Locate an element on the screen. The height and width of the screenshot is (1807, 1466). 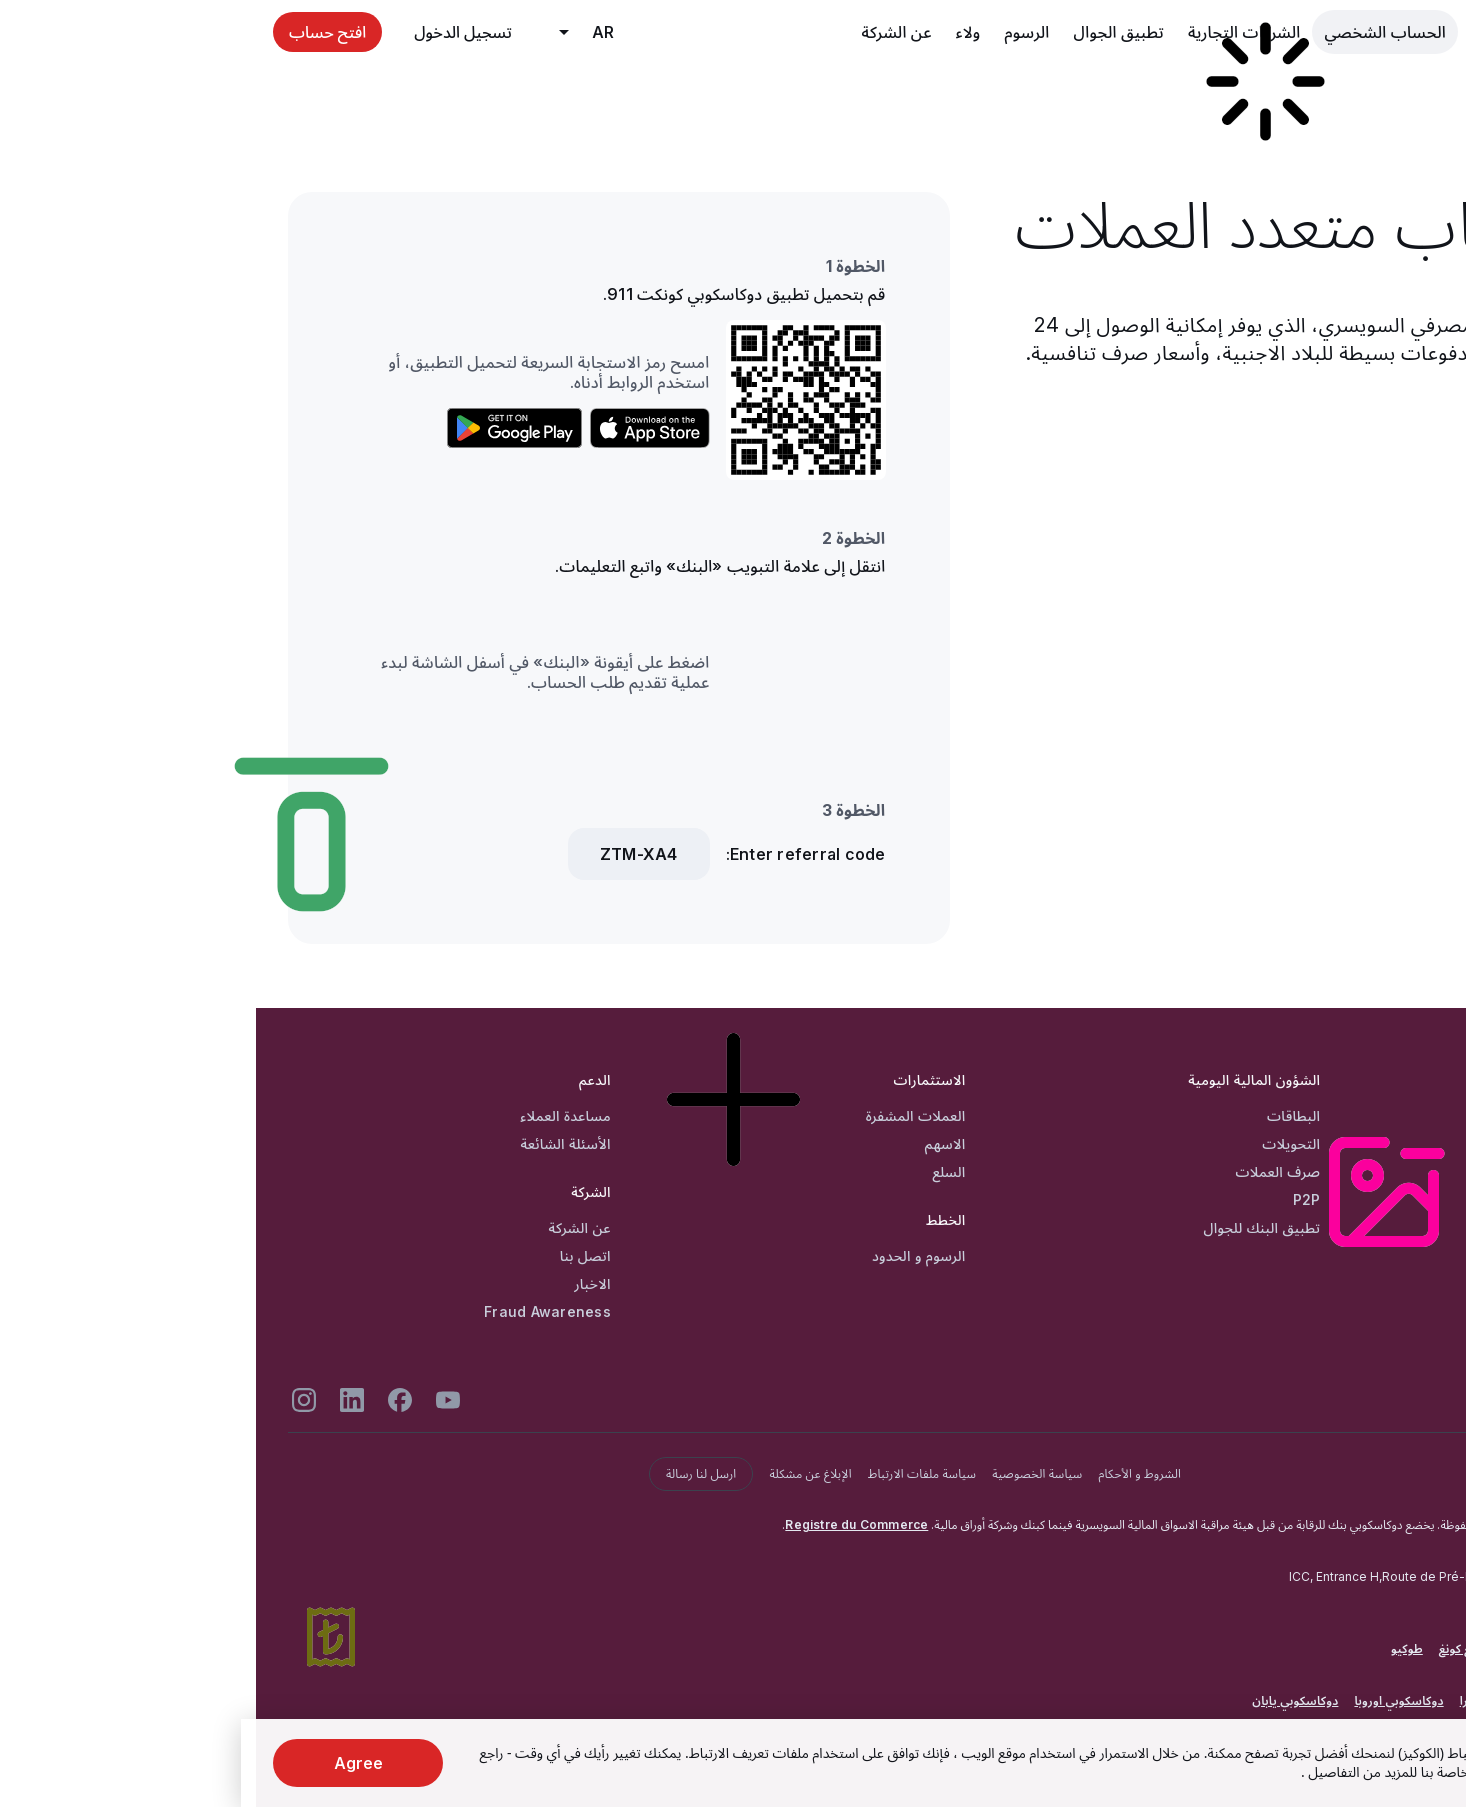
view receipt or transaction in turkish lira is located at coordinates (331, 1637).